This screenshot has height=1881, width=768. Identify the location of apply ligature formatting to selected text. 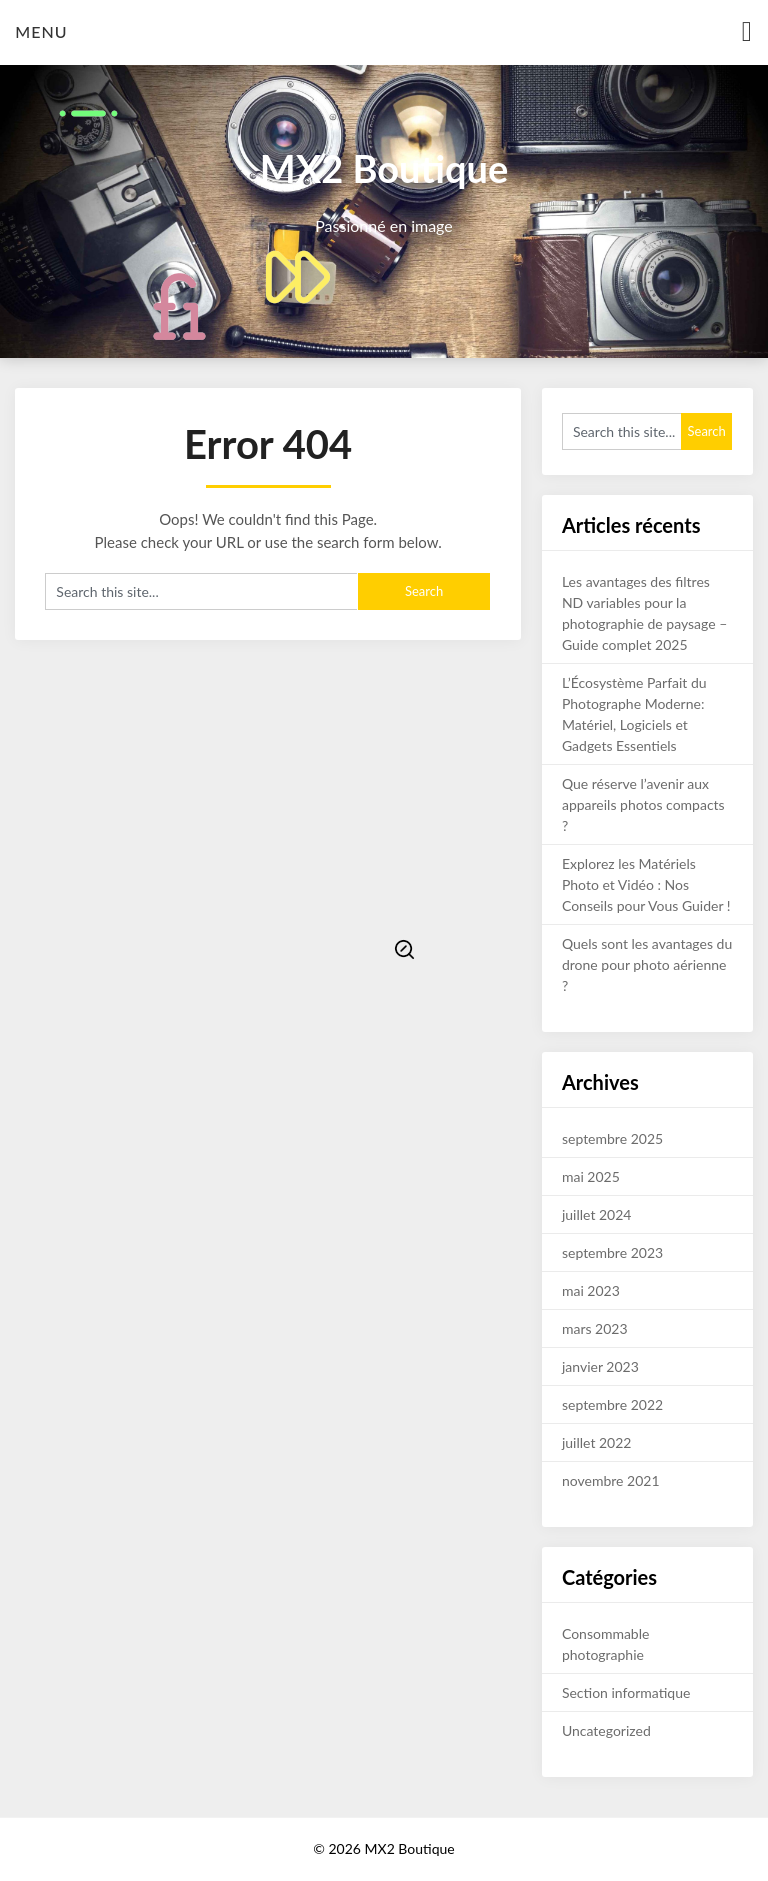
(179, 306).